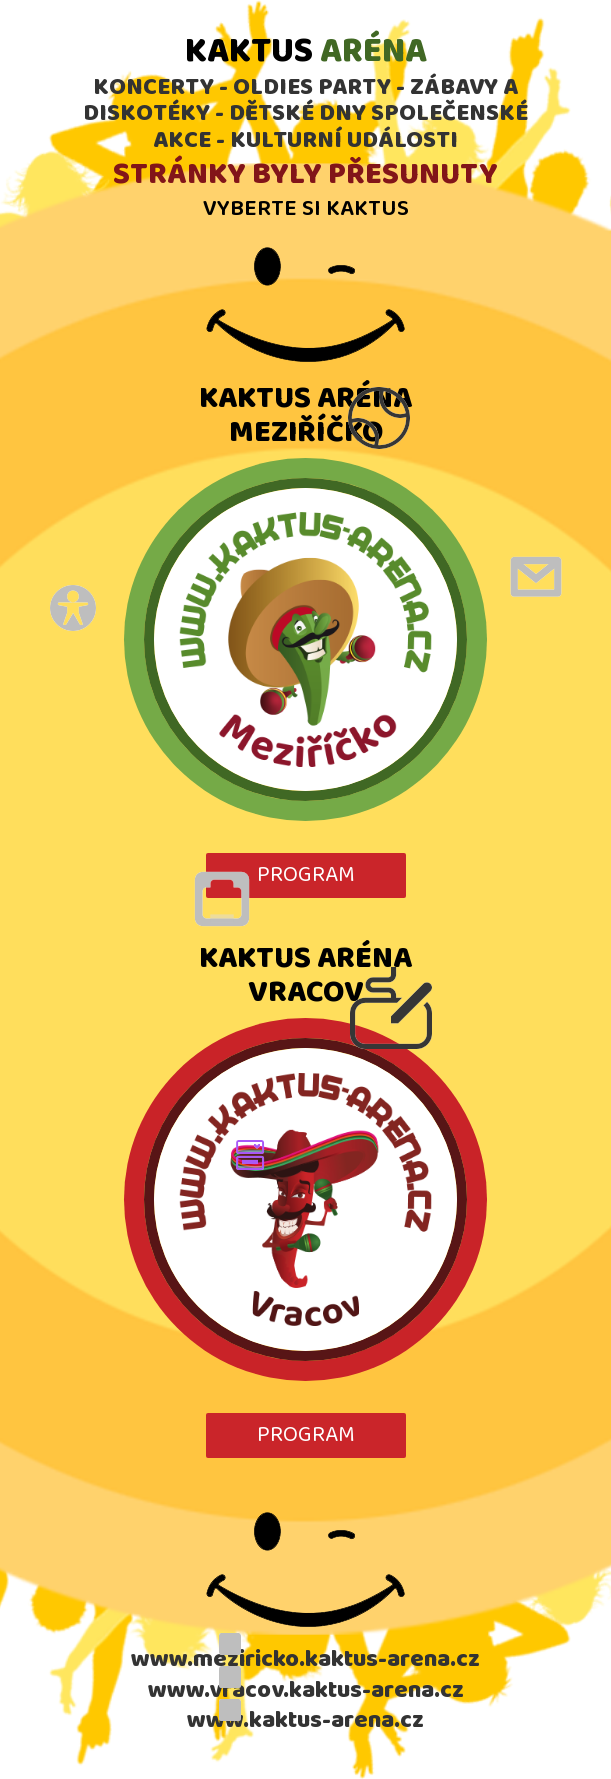 The height and width of the screenshot is (1779, 611). Describe the element at coordinates (391, 1008) in the screenshot. I see `configure wacom tablet settings` at that location.